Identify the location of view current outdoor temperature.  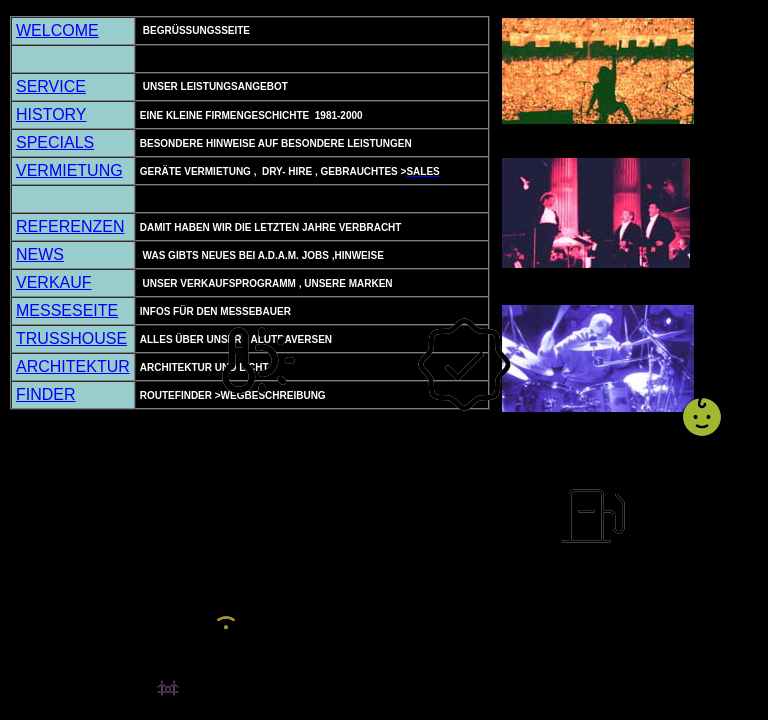
(258, 360).